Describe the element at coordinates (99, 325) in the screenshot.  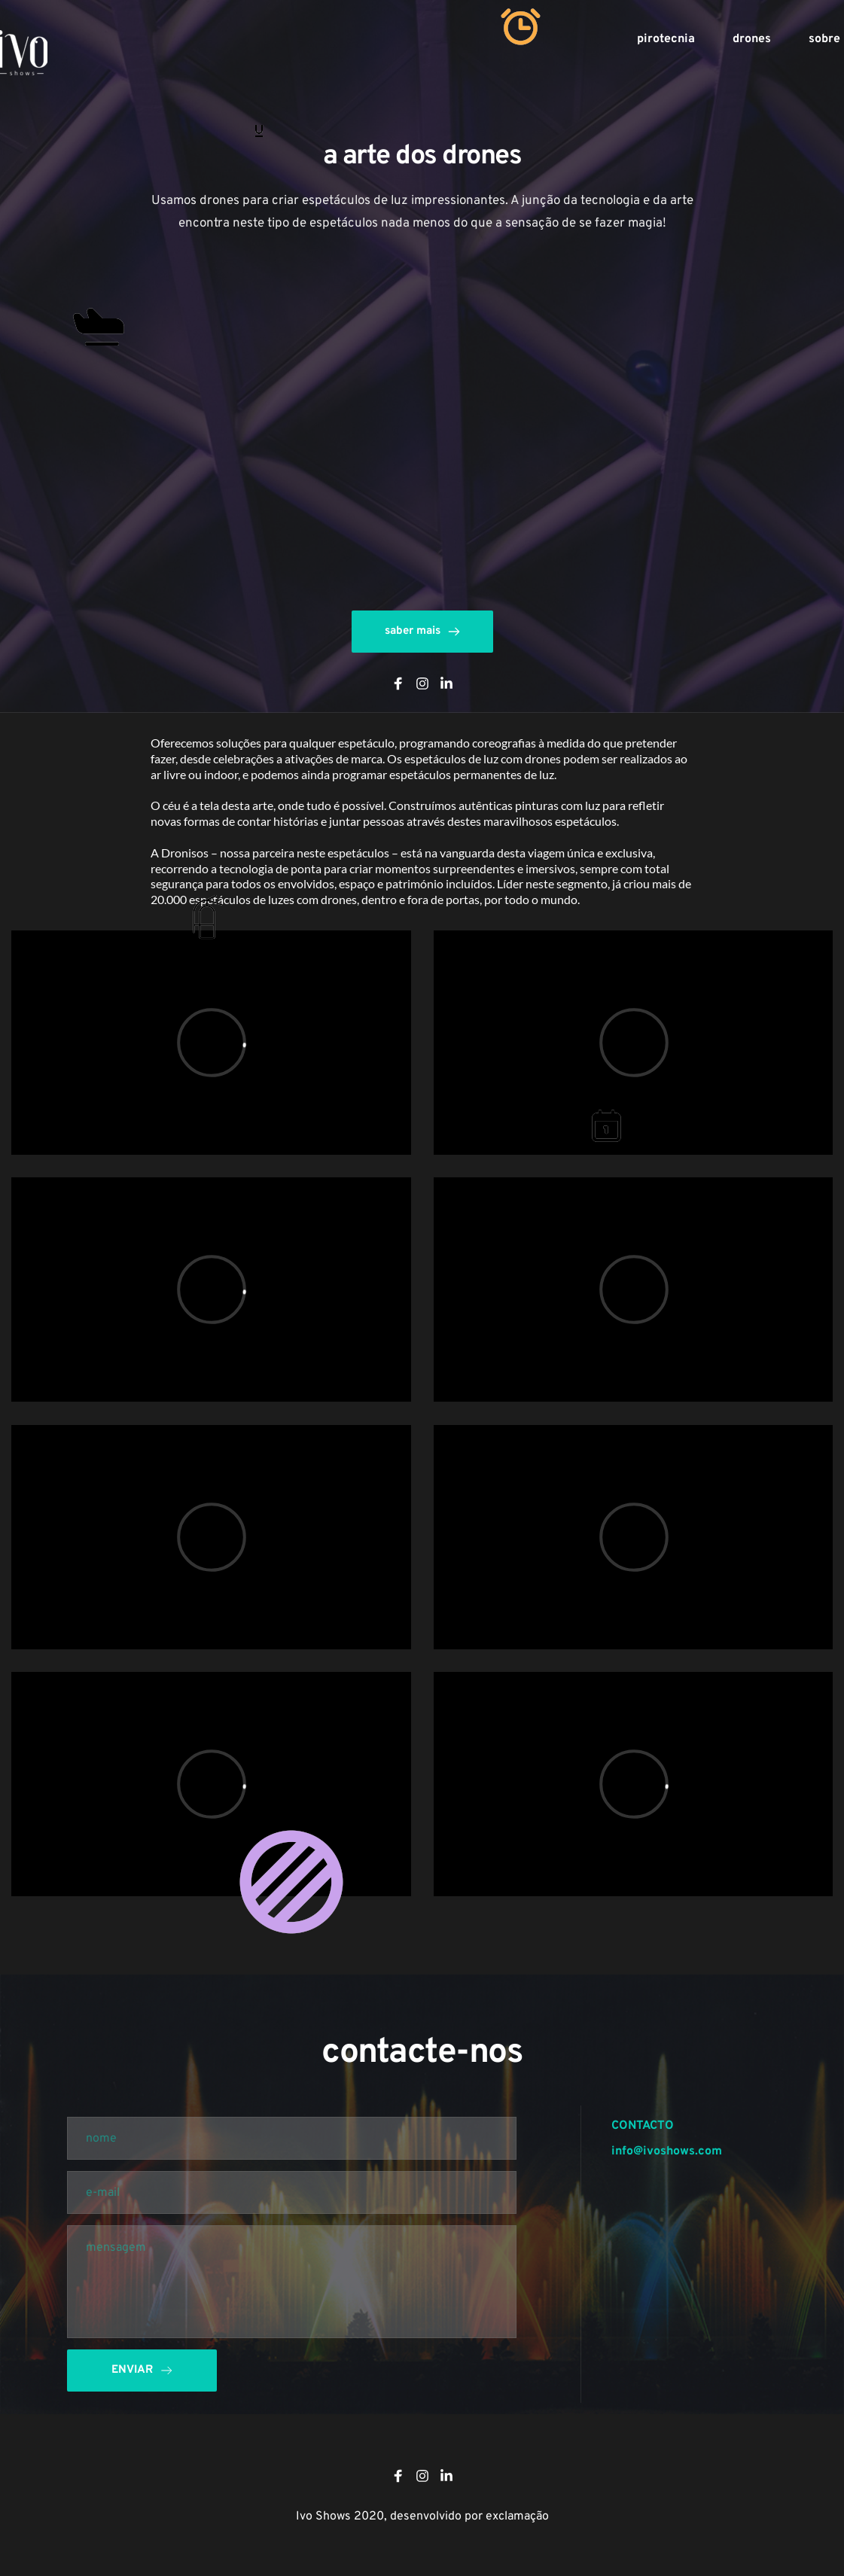
I see `indicates flight mode is active` at that location.